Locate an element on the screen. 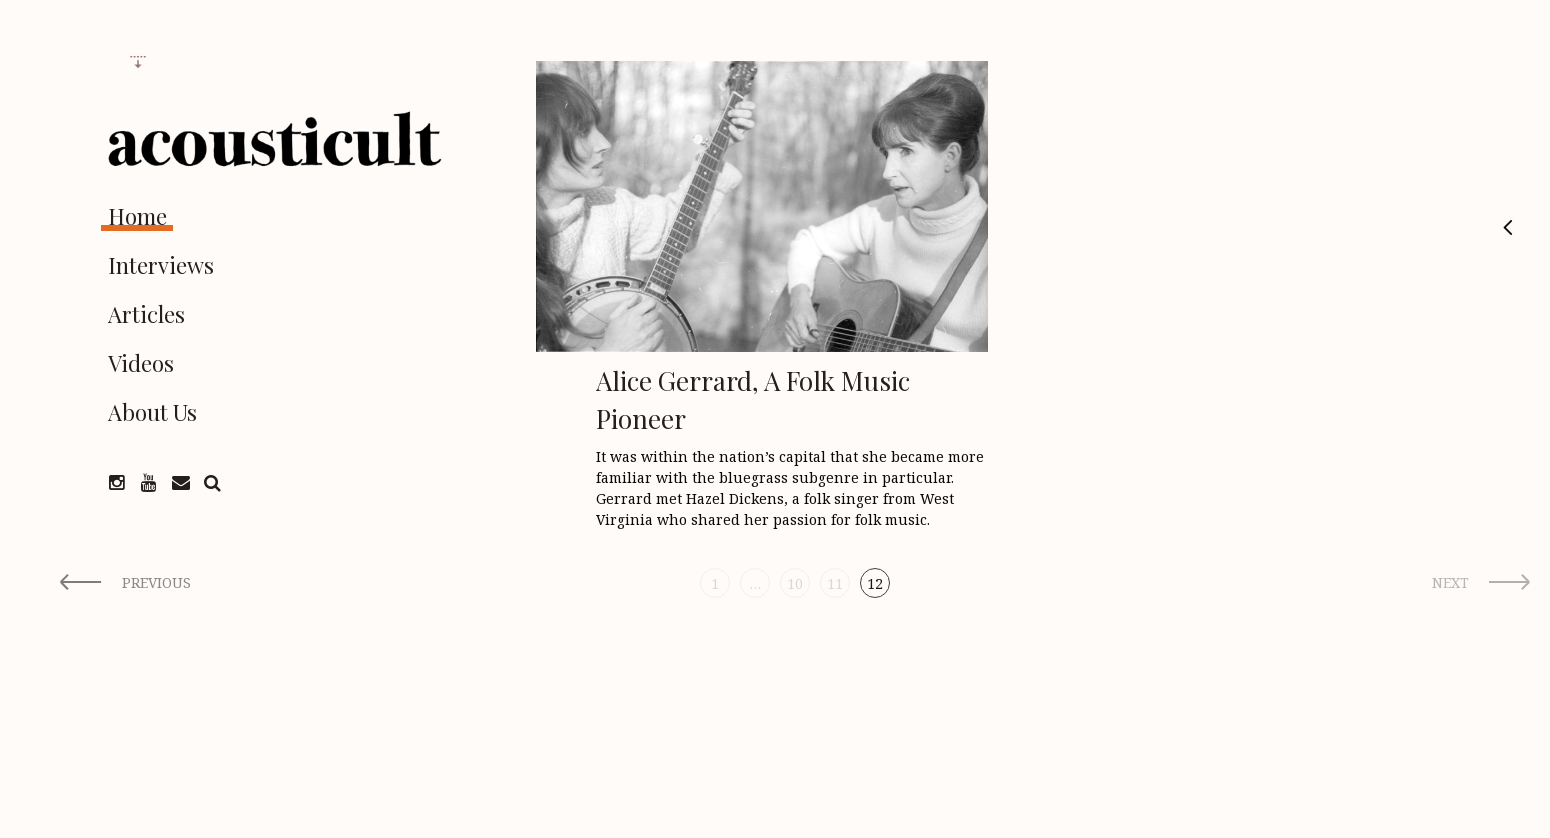 The width and height of the screenshot is (1550, 838). go back to the previous screen is located at coordinates (1508, 227).